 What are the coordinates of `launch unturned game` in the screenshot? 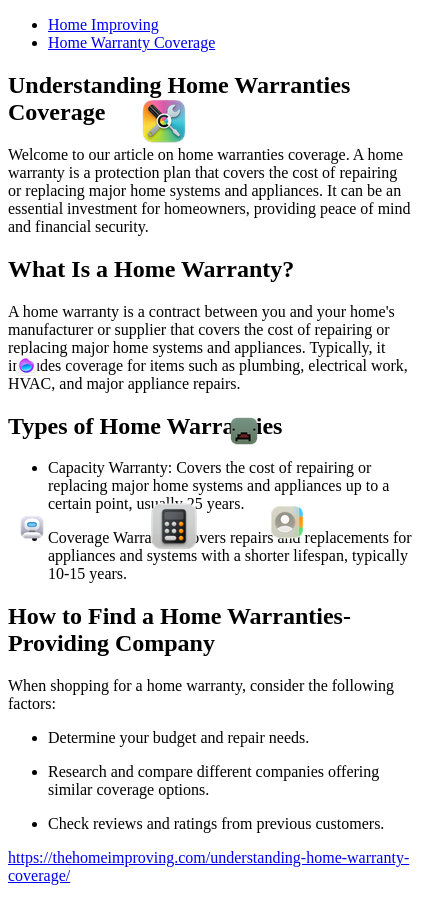 It's located at (244, 431).